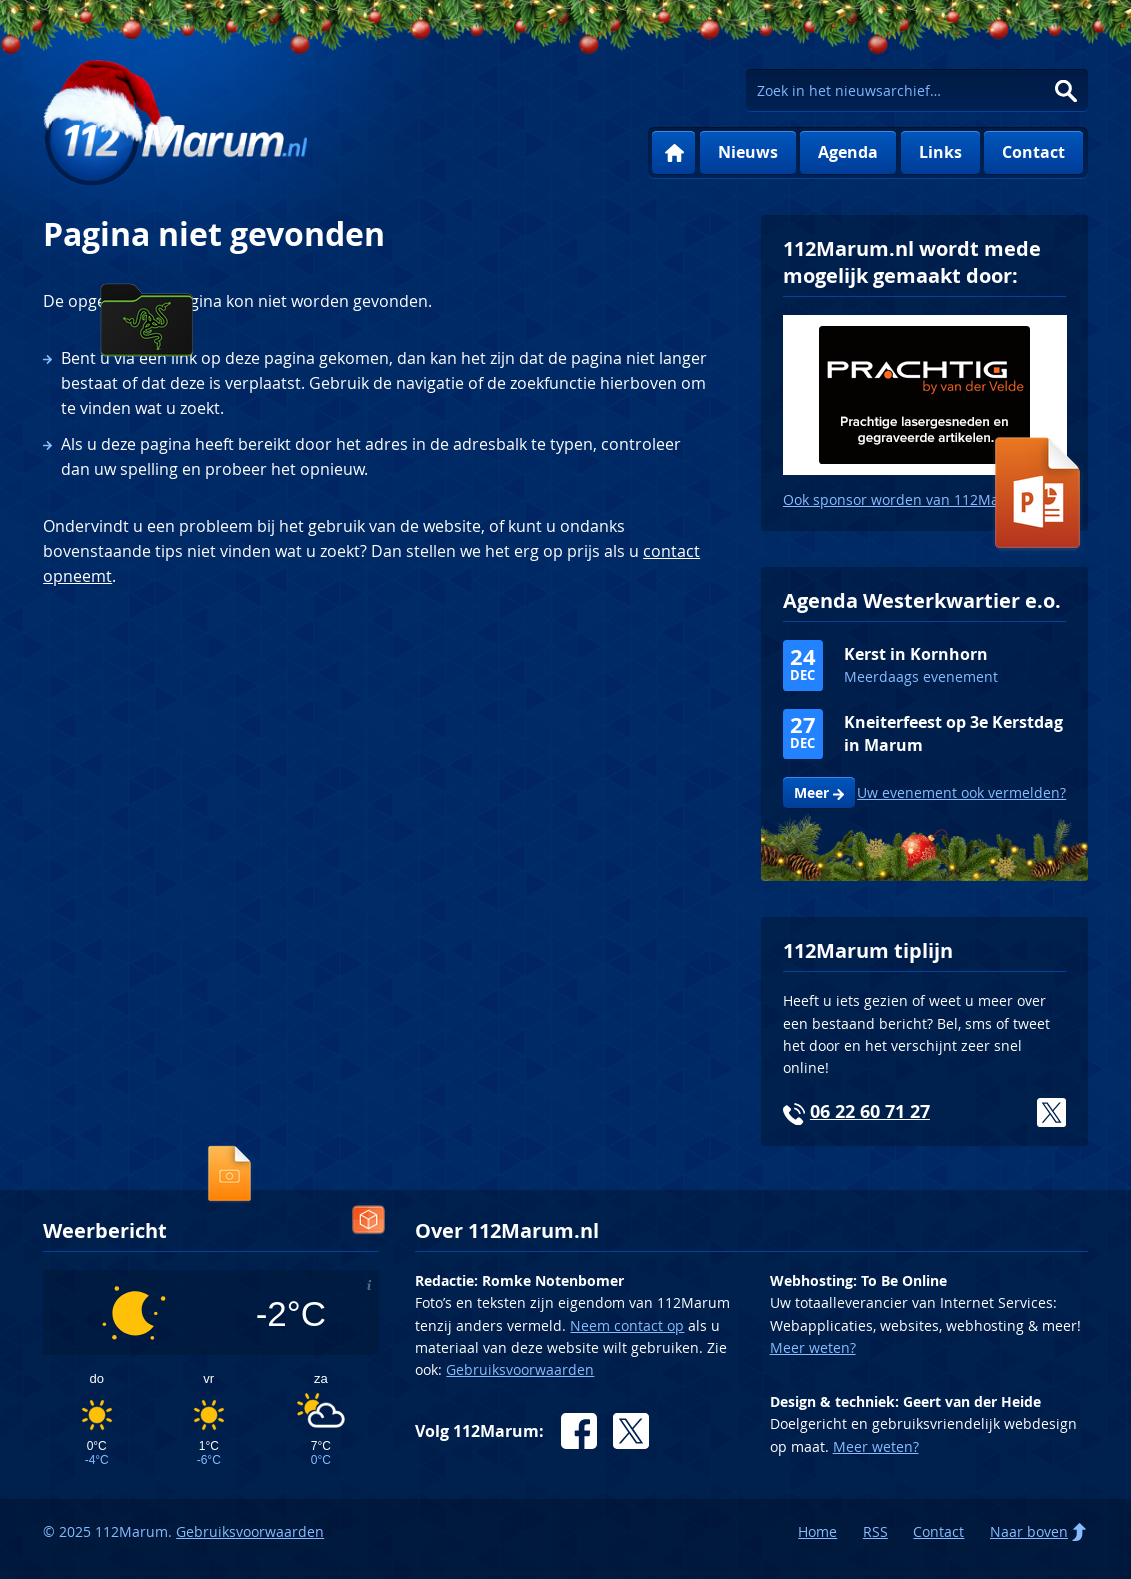  Describe the element at coordinates (368, 1218) in the screenshot. I see `open a Blender 3D project file` at that location.